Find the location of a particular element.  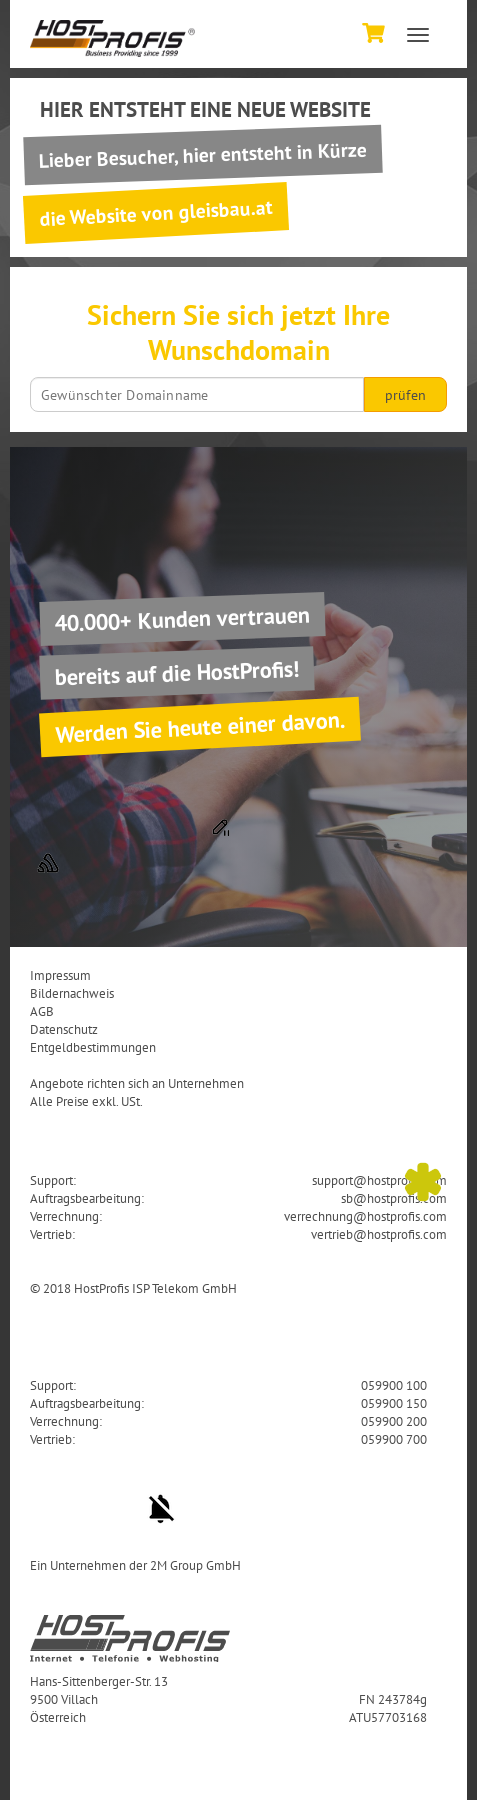

access health or medical services is located at coordinates (423, 1182).